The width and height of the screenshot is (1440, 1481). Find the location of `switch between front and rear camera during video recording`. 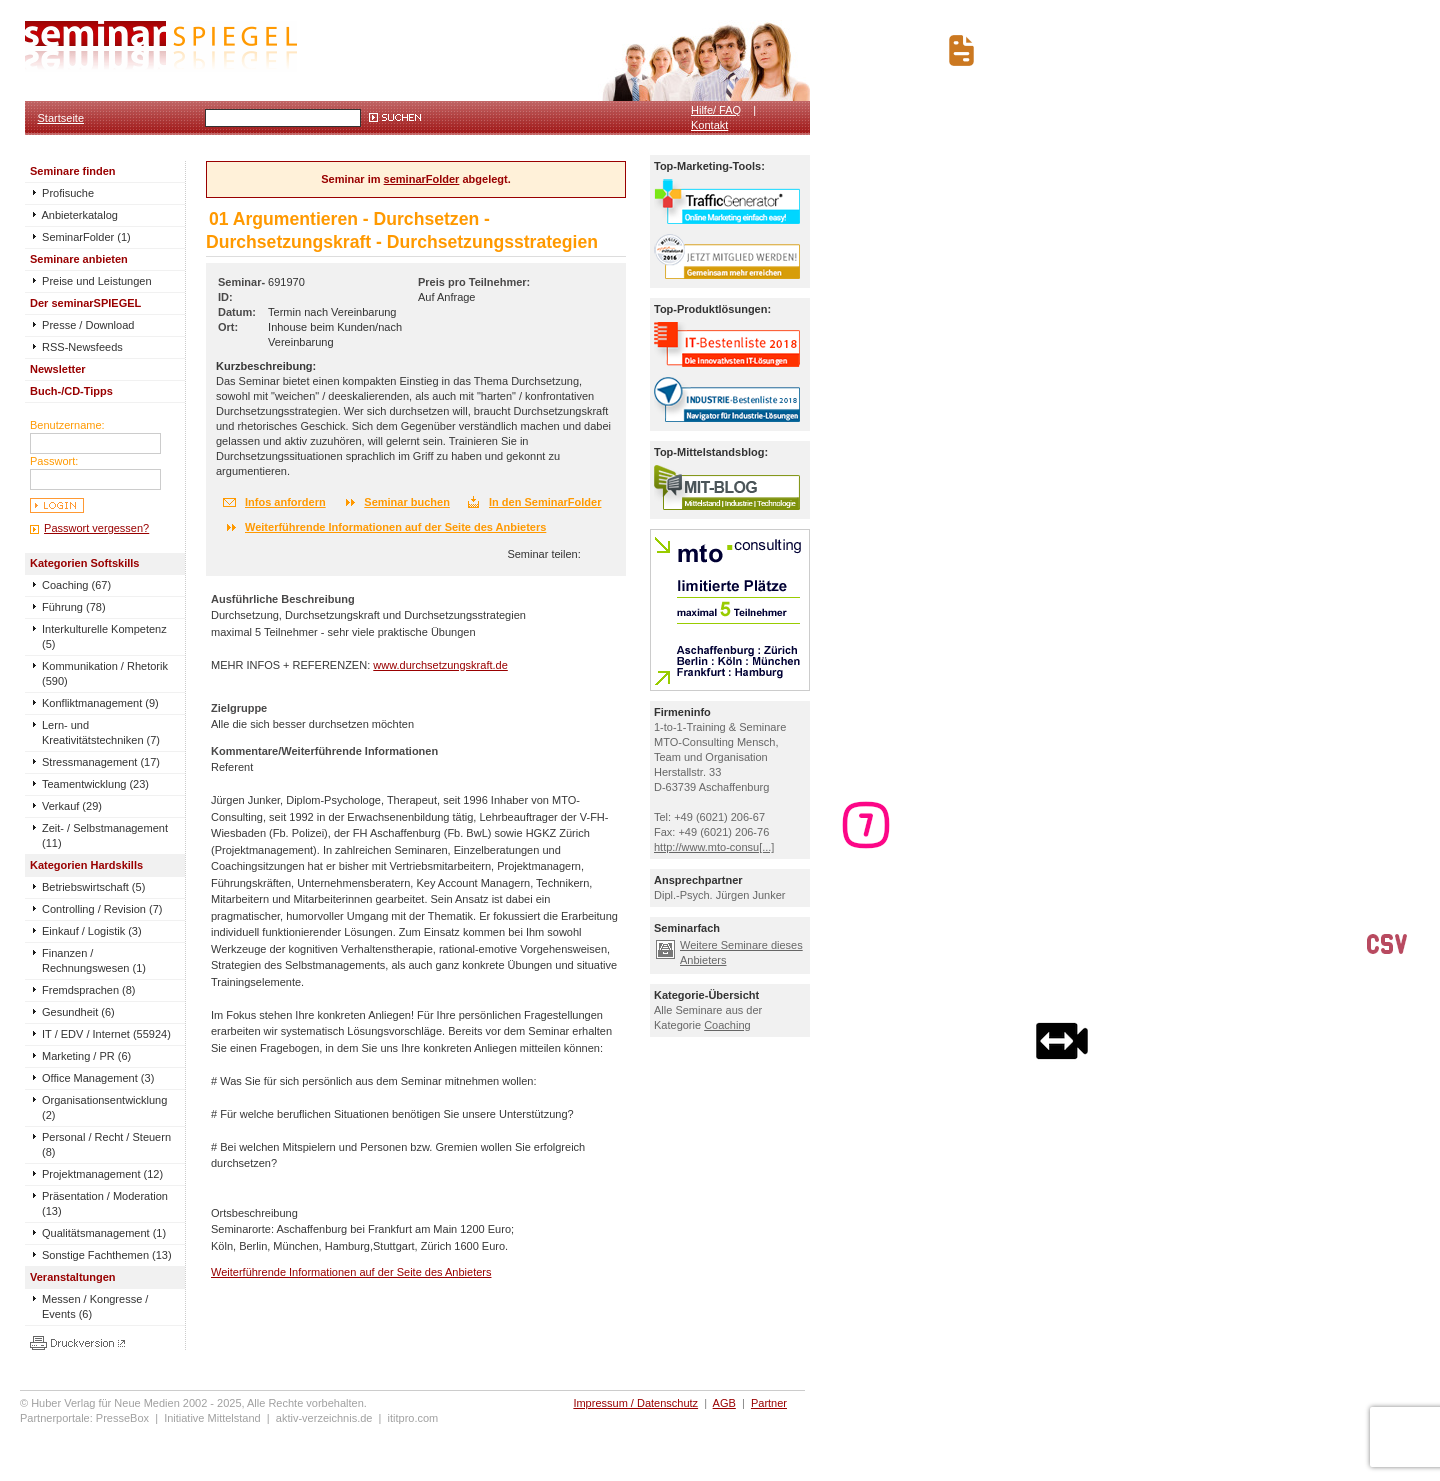

switch between front and rear camera during video recording is located at coordinates (1062, 1041).